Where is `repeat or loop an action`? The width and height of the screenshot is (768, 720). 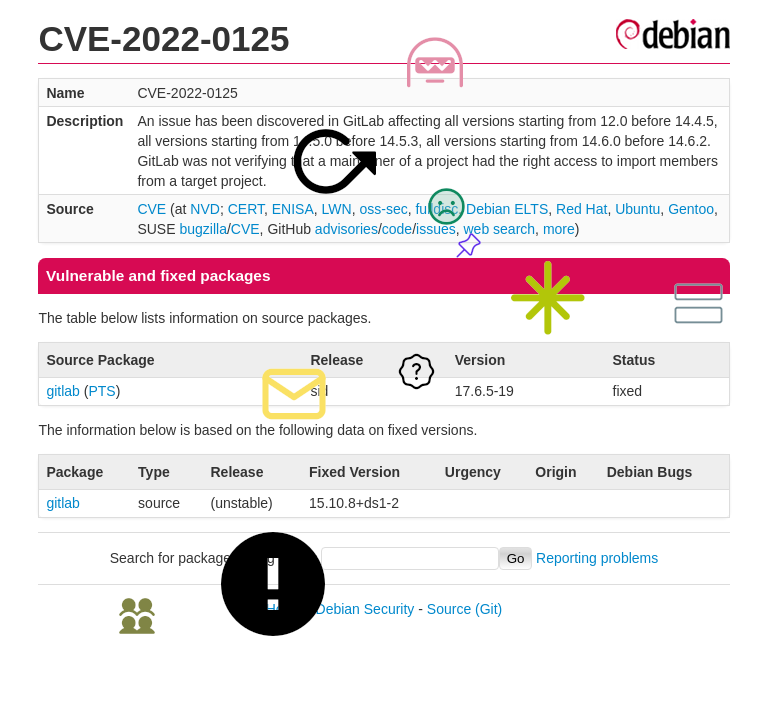 repeat or loop an action is located at coordinates (334, 156).